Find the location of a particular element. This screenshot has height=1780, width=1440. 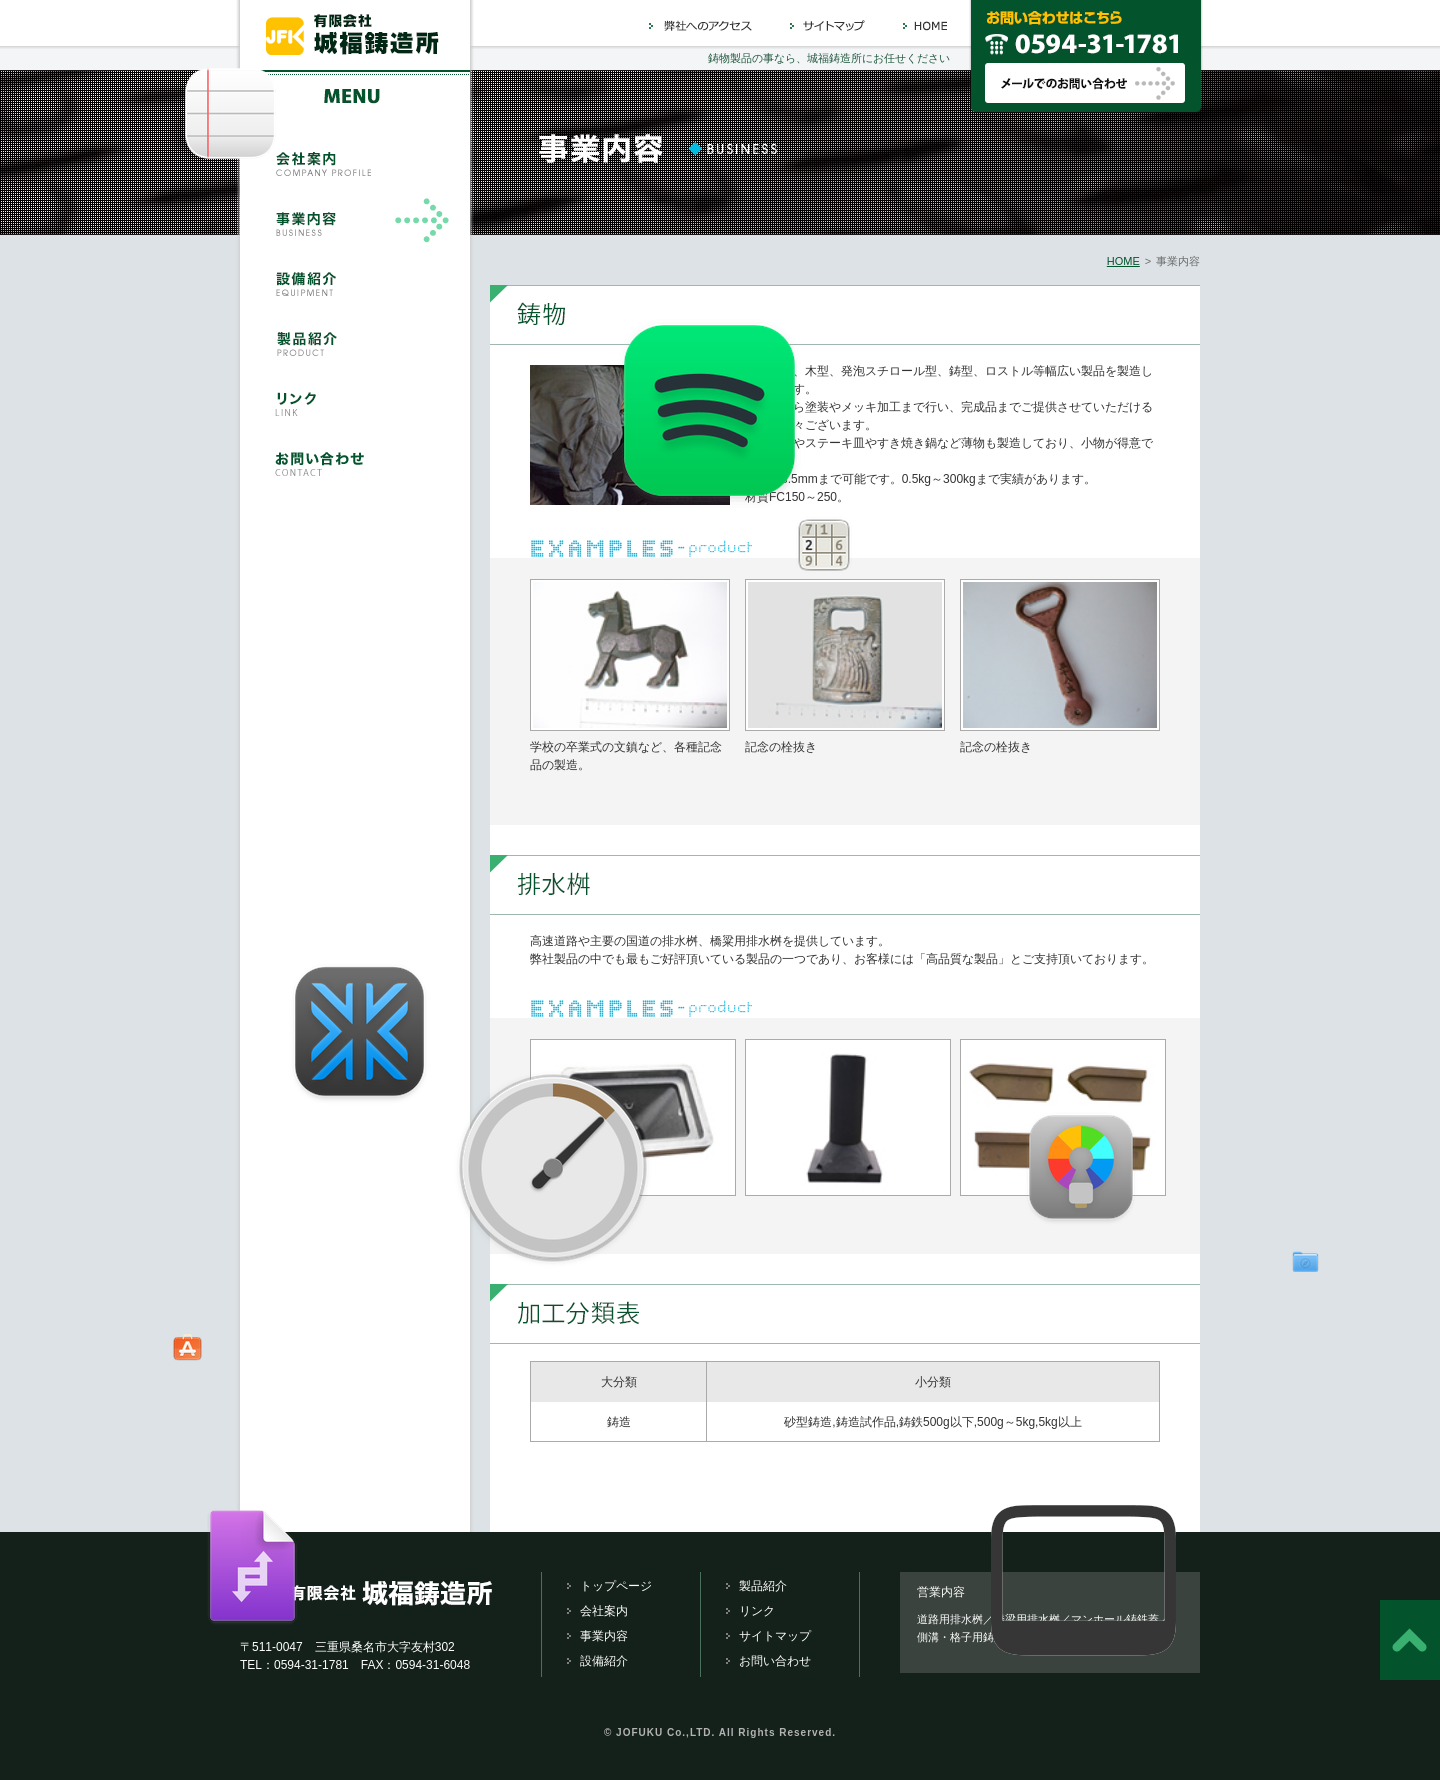

launch gnome sudoku puzzle game is located at coordinates (824, 545).